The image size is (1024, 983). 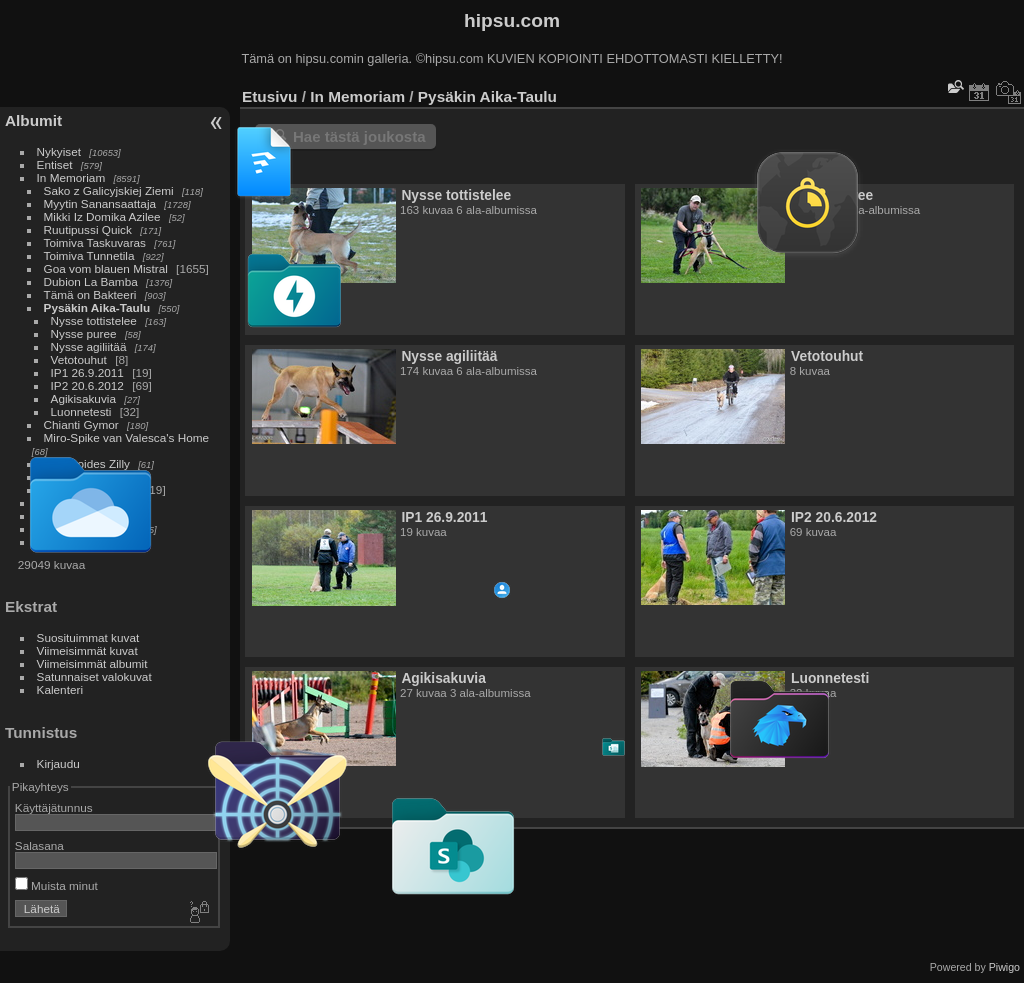 What do you see at coordinates (779, 722) in the screenshot?
I see `open garuda linux system folder` at bounding box center [779, 722].